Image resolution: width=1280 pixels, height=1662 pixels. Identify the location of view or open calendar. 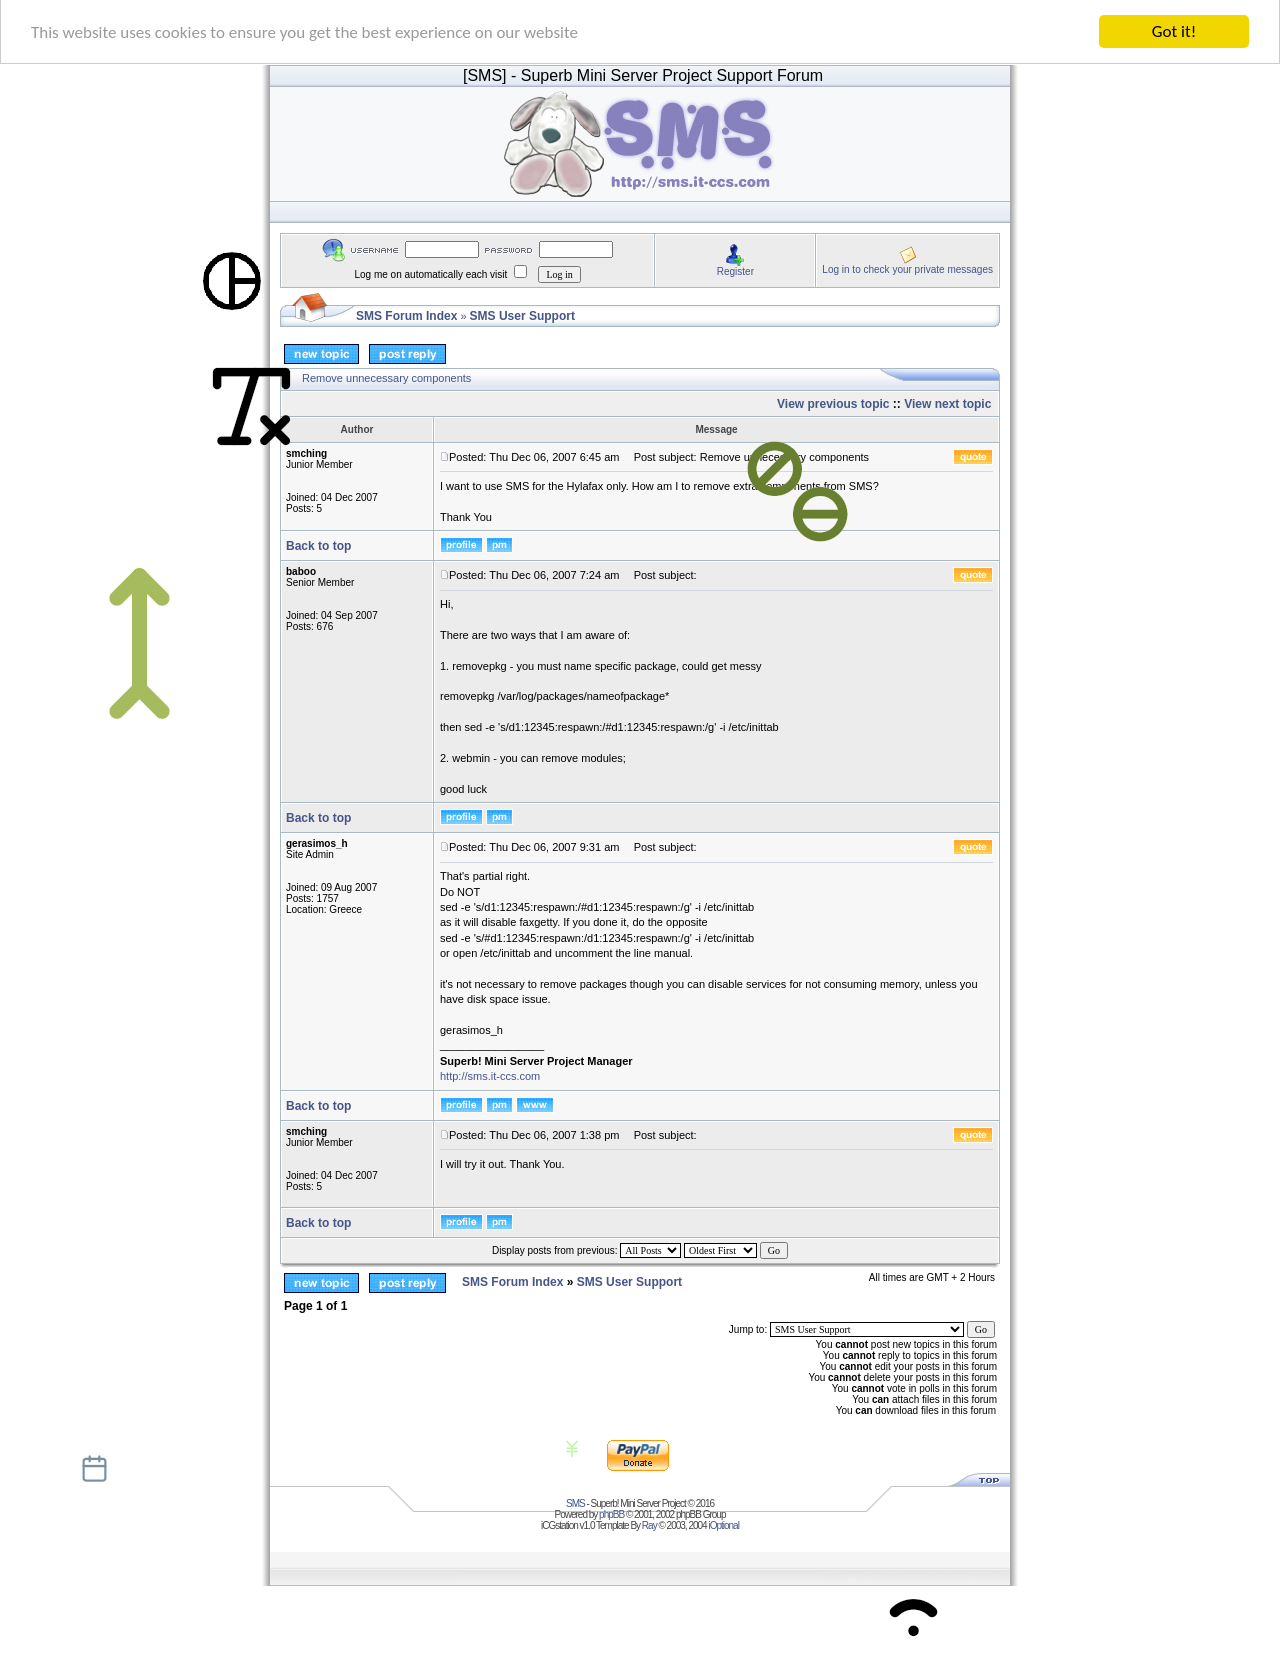
(94, 1468).